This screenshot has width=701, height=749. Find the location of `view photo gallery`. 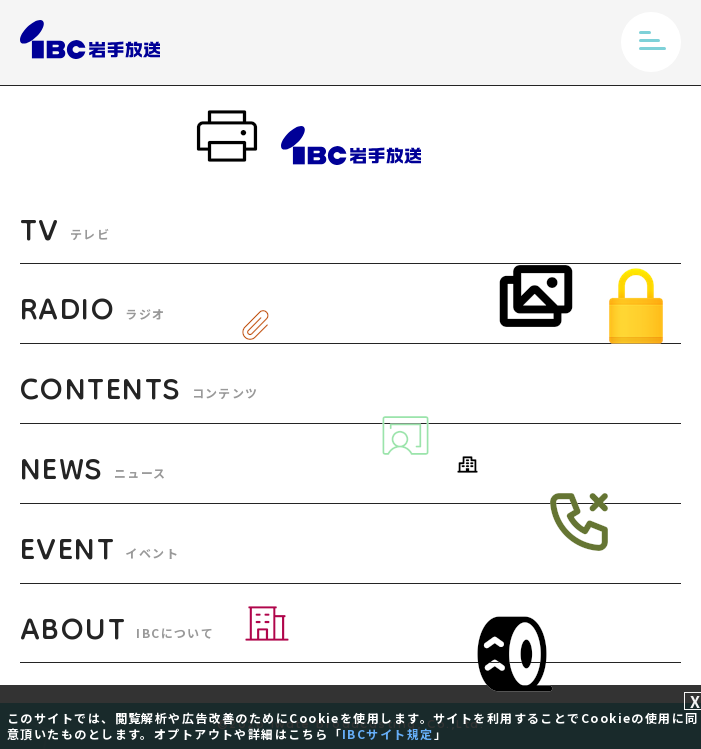

view photo gallery is located at coordinates (536, 296).